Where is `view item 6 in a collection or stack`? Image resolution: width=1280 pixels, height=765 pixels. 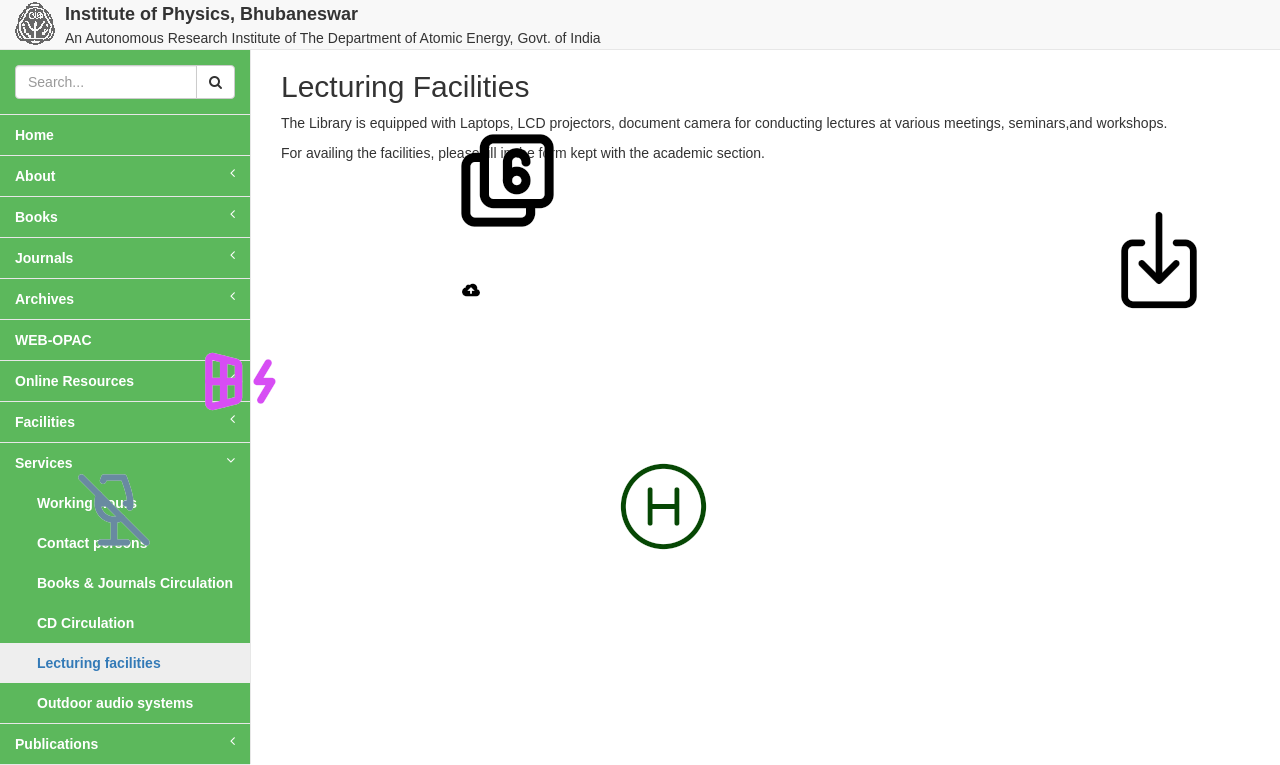
view item 6 in a collection or stack is located at coordinates (507, 180).